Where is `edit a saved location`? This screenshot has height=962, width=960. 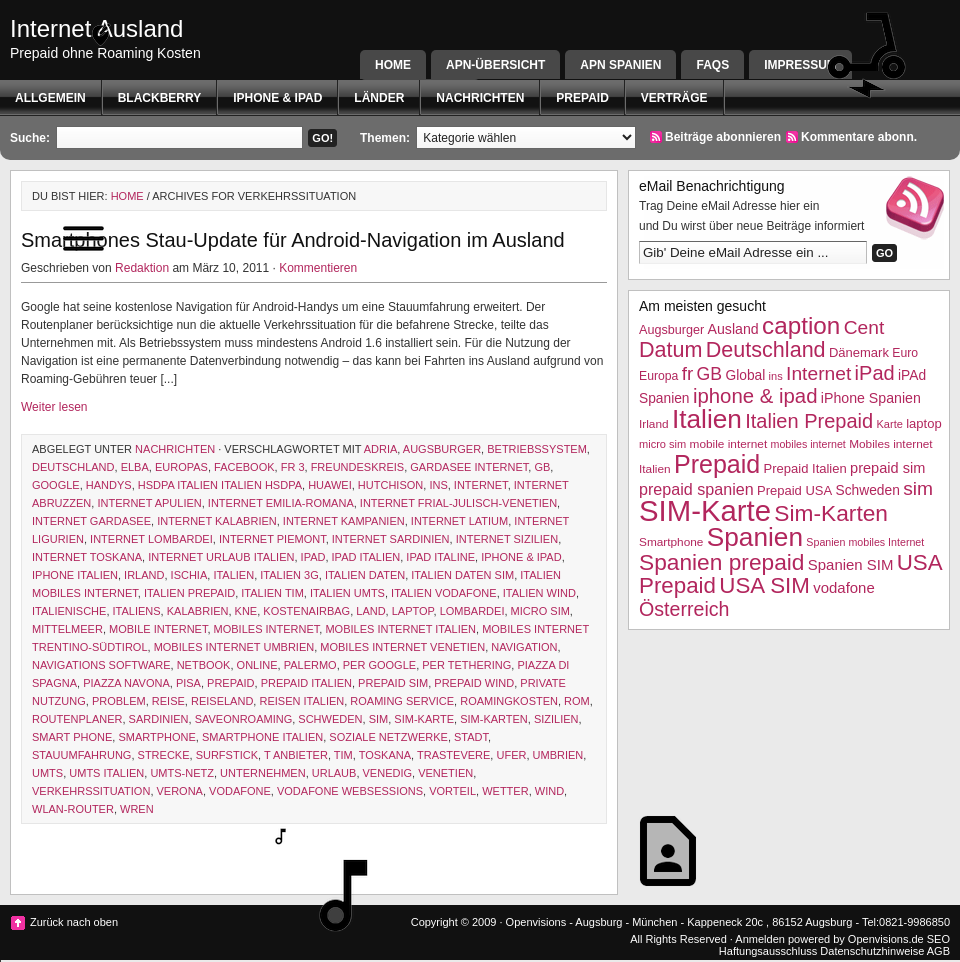
edit a saved location is located at coordinates (100, 35).